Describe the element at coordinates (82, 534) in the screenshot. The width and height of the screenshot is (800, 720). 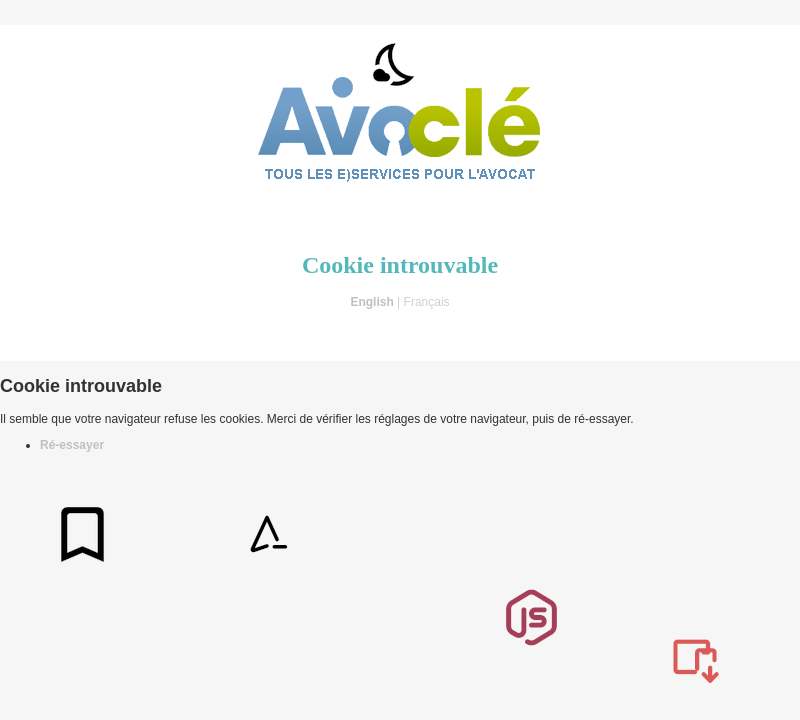
I see `bookmark this item` at that location.